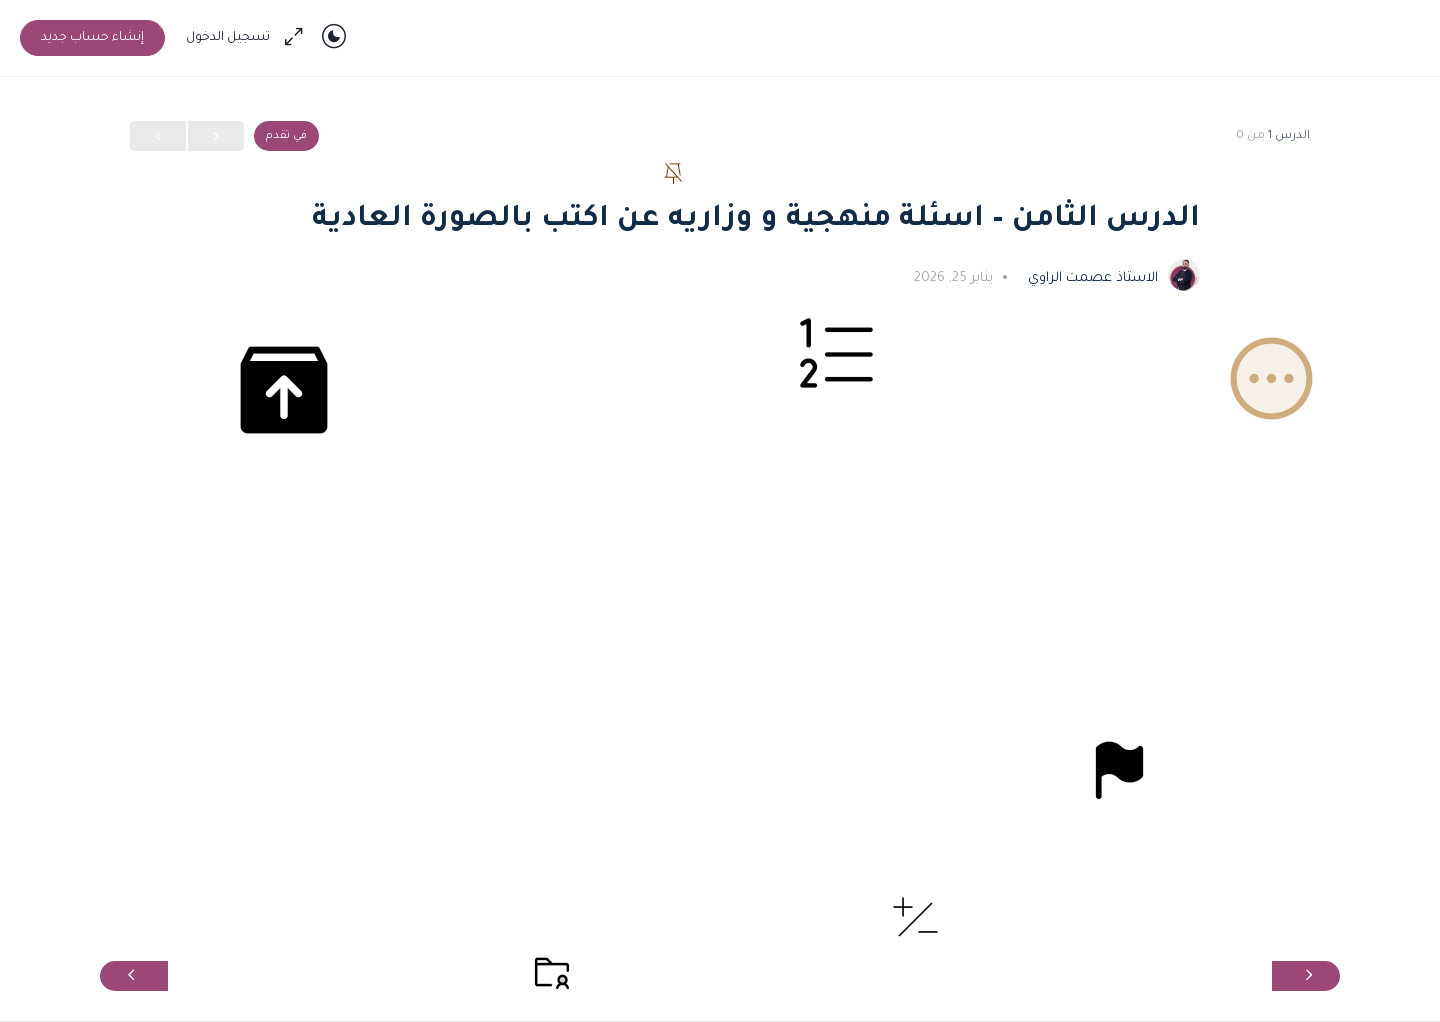  What do you see at coordinates (915, 919) in the screenshot?
I see `toggle between adding and subtracting values` at bounding box center [915, 919].